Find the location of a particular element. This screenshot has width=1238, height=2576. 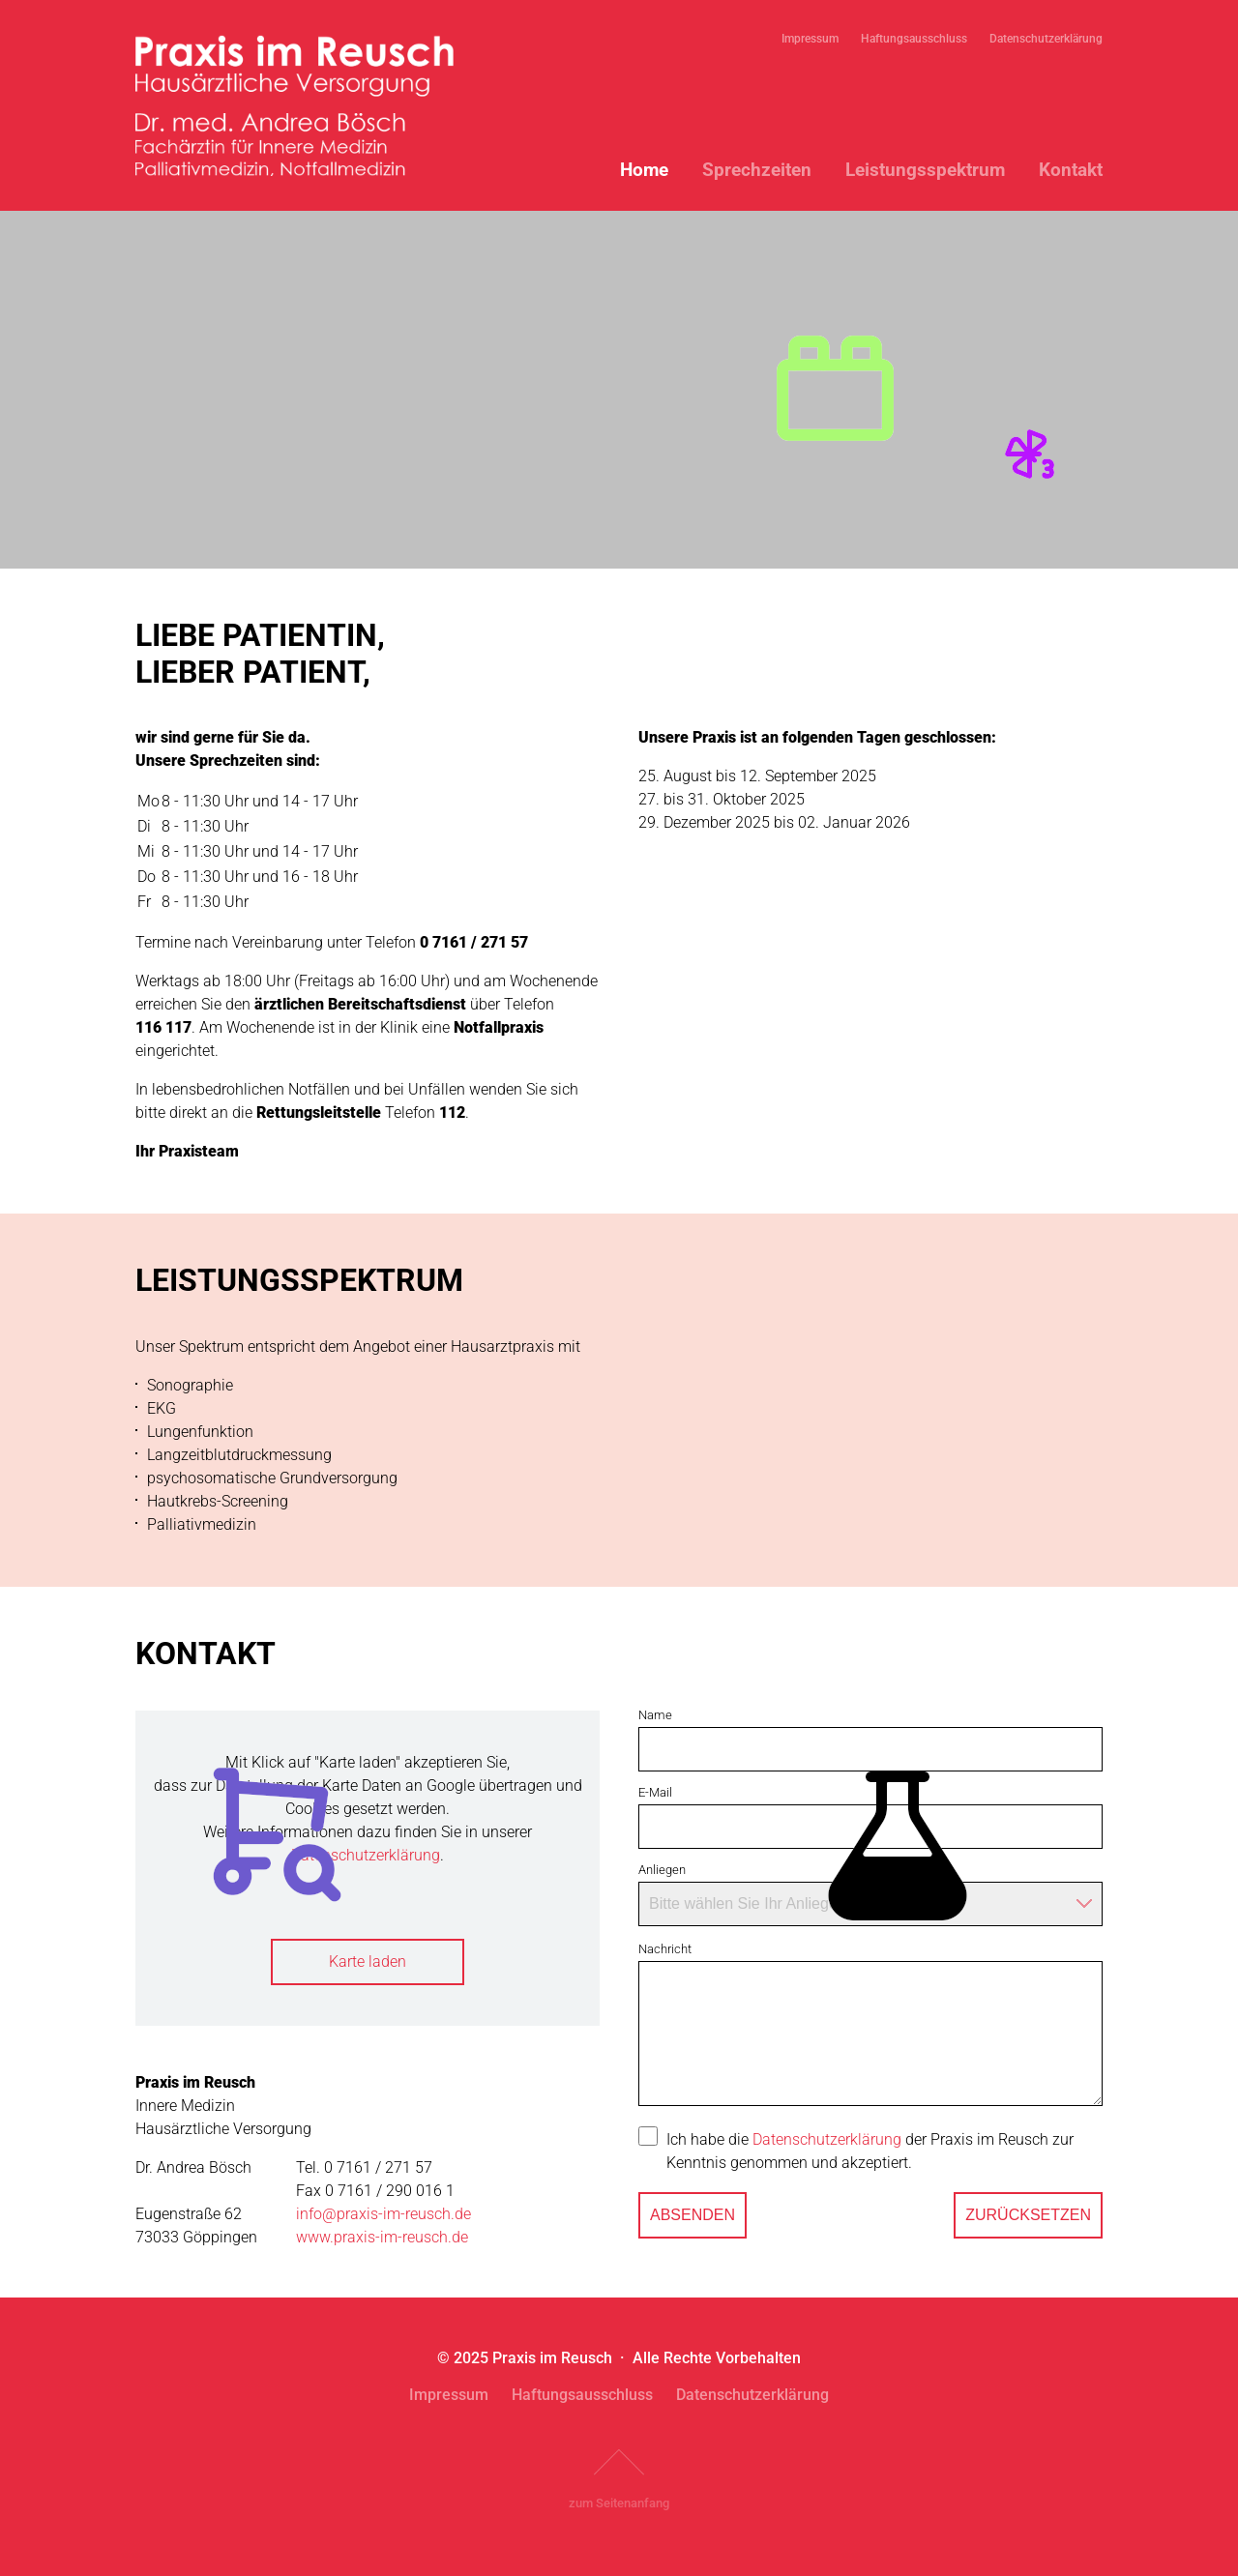

set car fan speed to level 3 is located at coordinates (1029, 454).